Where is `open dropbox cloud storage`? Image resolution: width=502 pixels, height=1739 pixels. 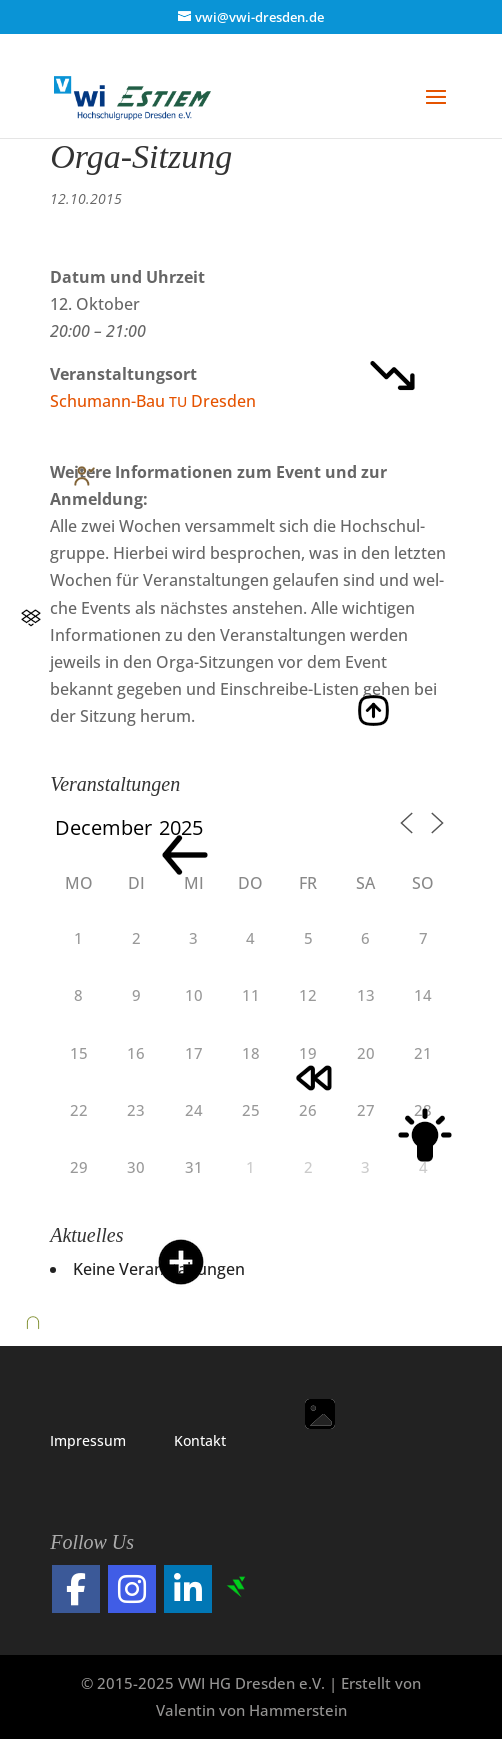 open dropbox cloud storage is located at coordinates (31, 617).